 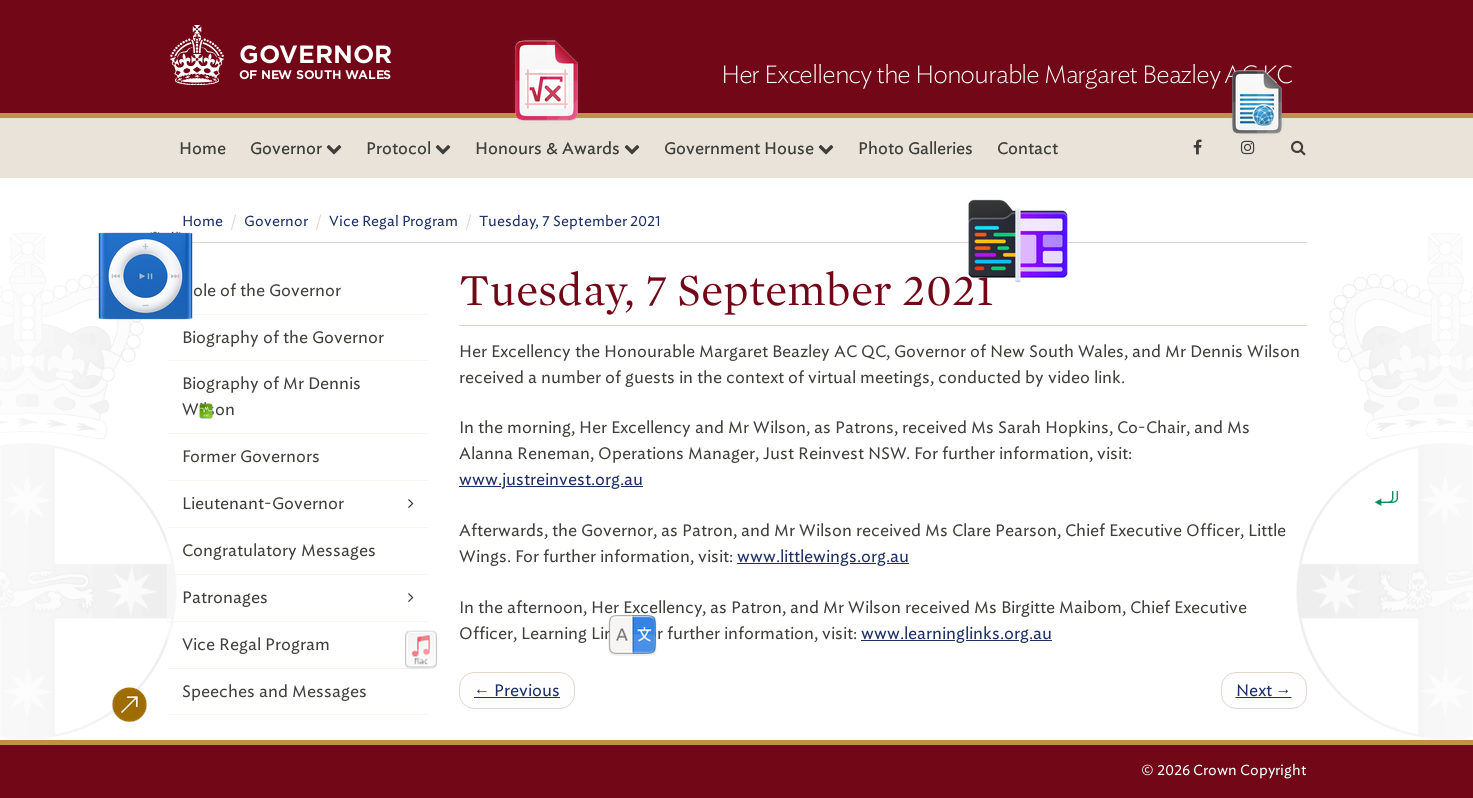 What do you see at coordinates (1017, 241) in the screenshot?
I see `open programming projects folder` at bounding box center [1017, 241].